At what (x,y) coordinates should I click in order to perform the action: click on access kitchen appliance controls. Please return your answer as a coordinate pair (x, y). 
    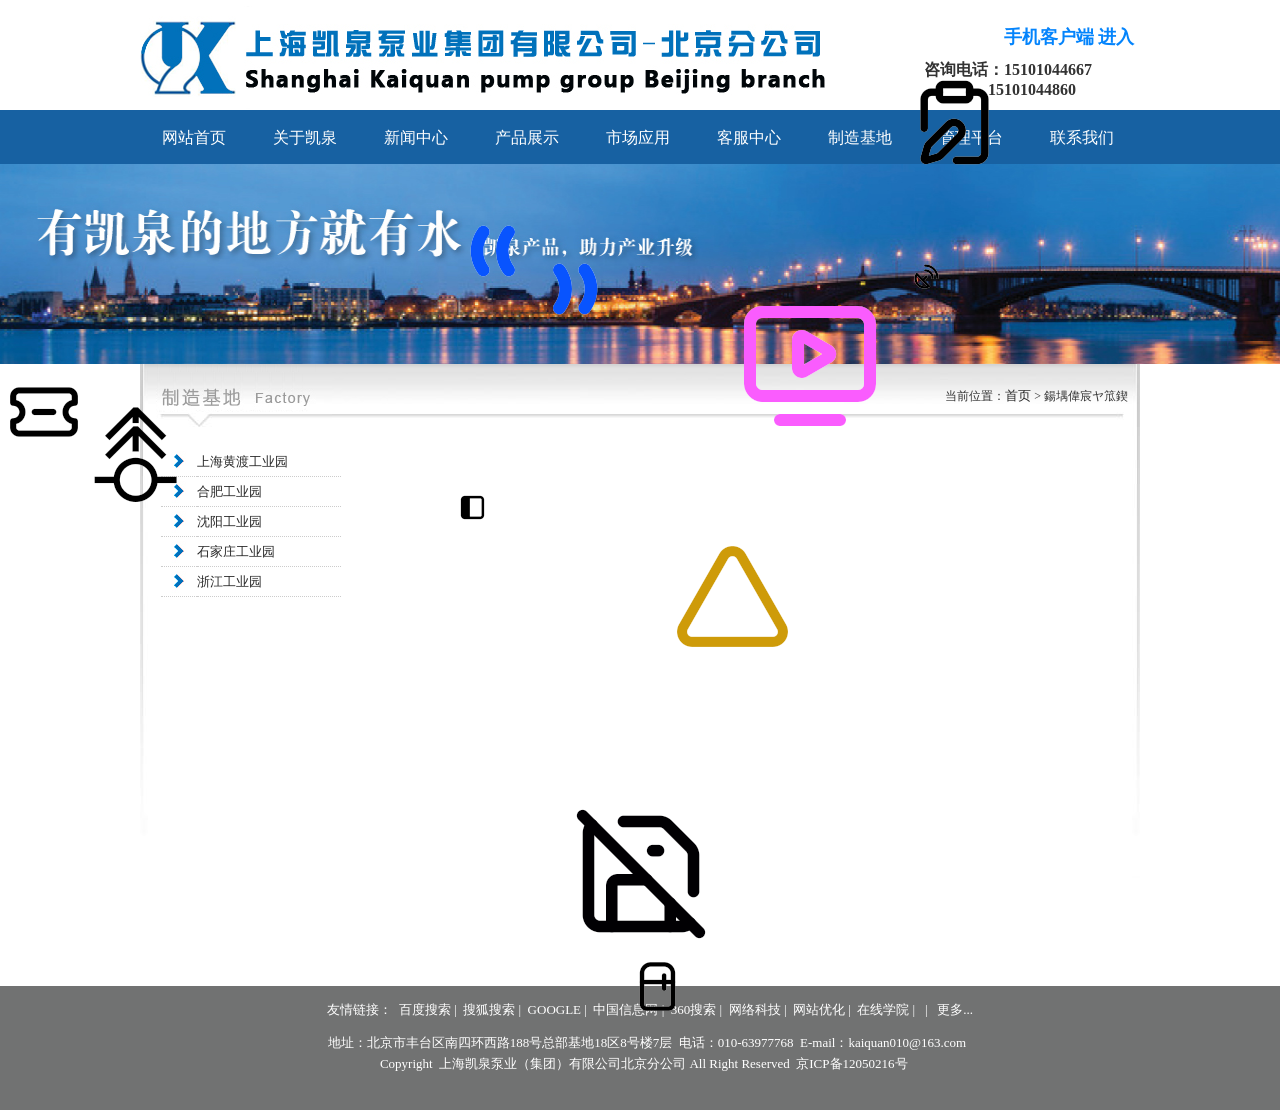
    Looking at the image, I should click on (657, 986).